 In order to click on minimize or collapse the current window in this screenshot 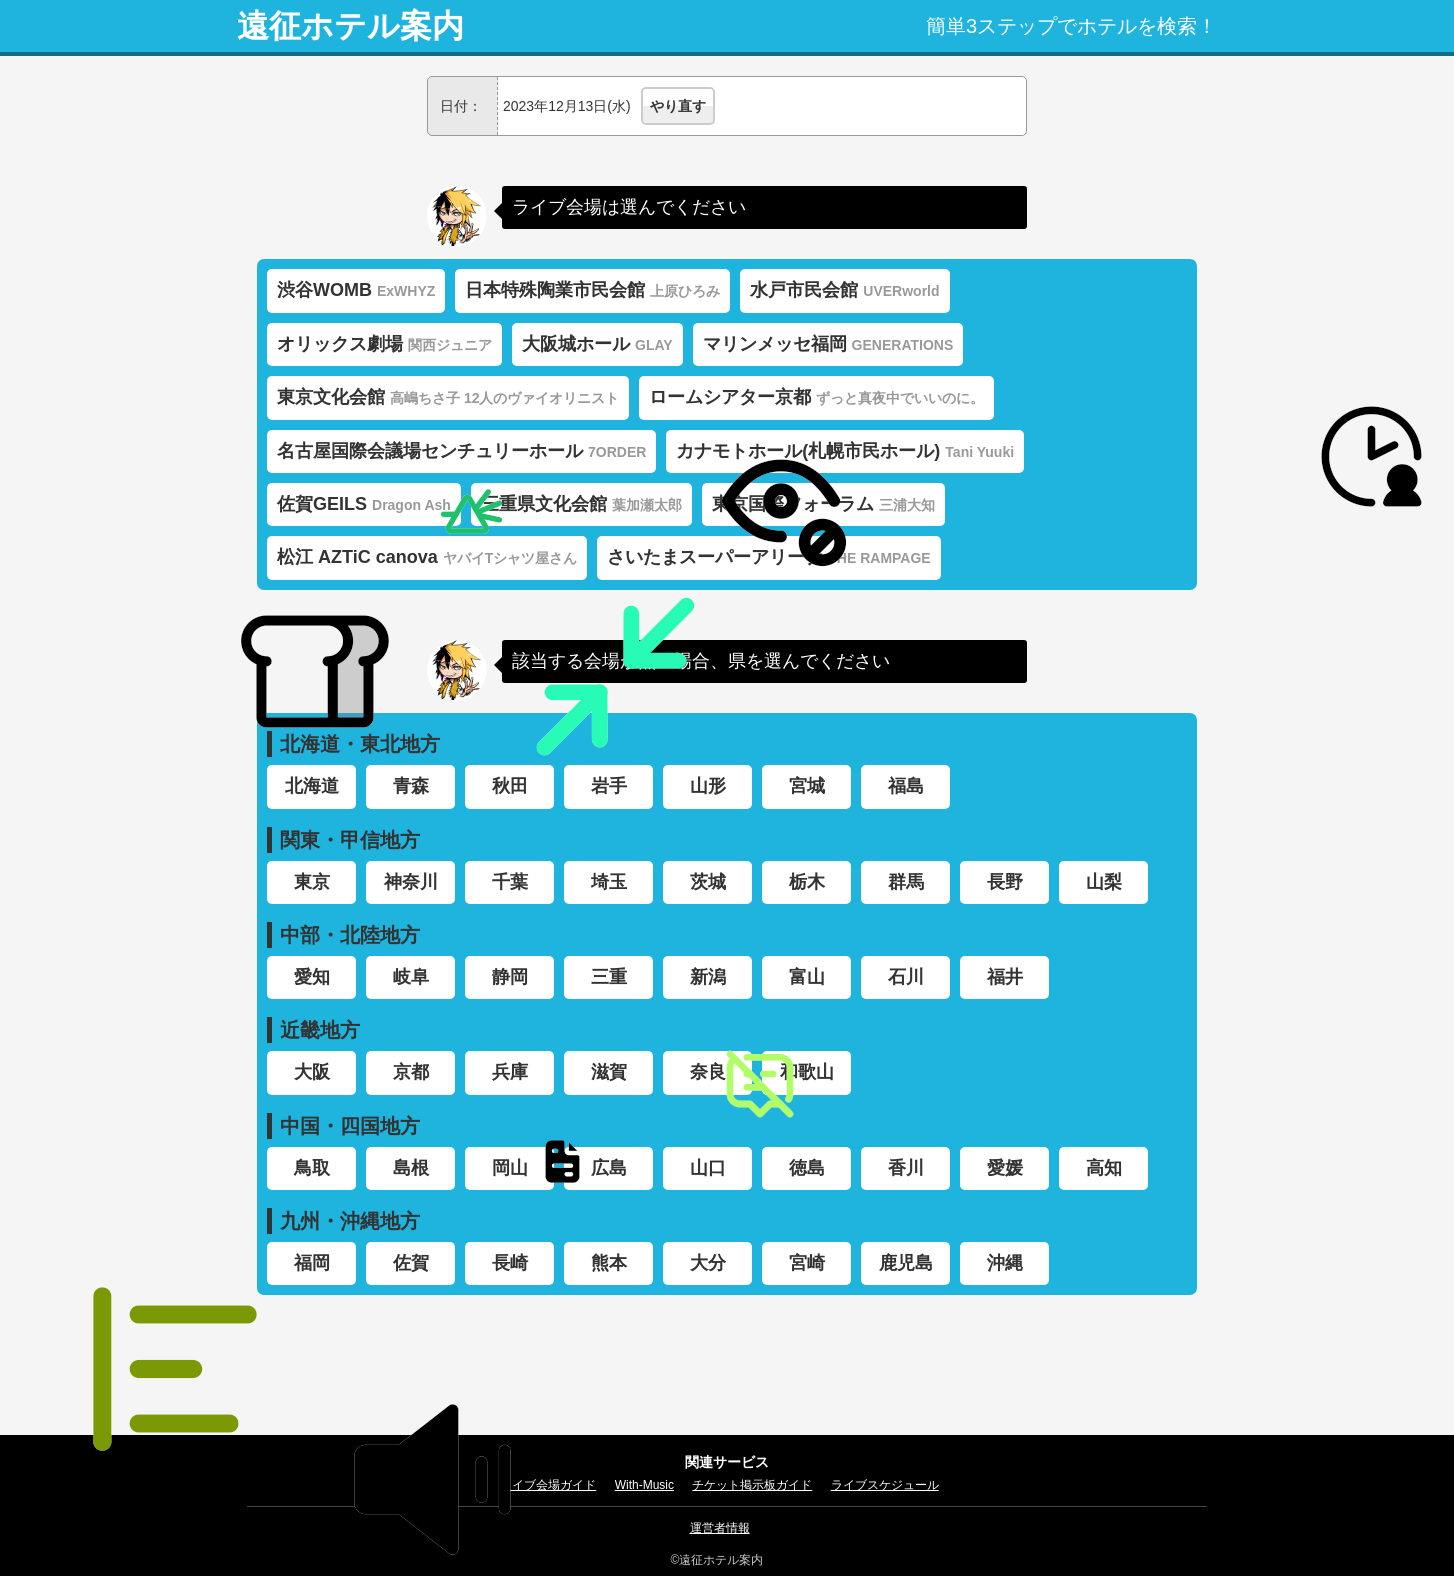, I will do `click(615, 676)`.